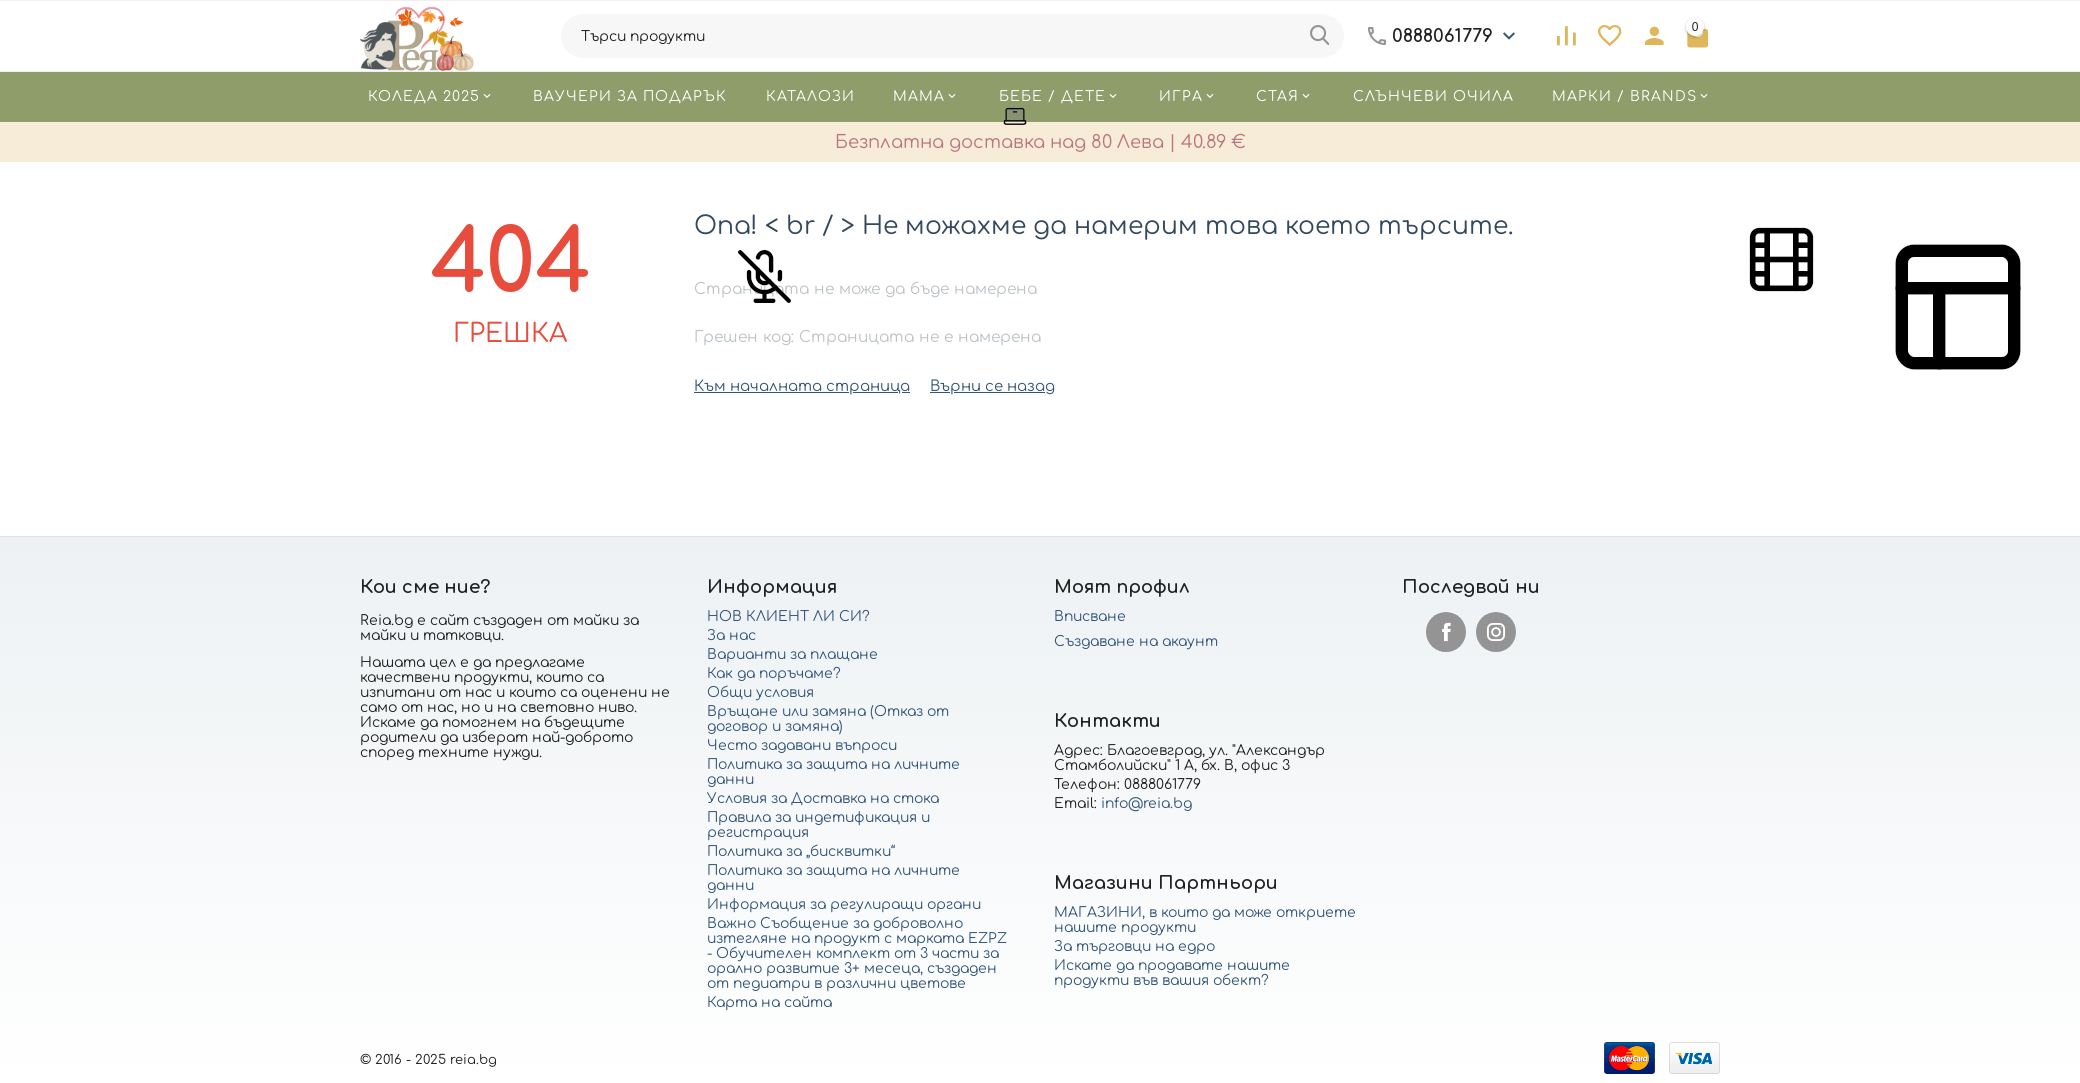  What do you see at coordinates (1781, 259) in the screenshot?
I see `access video or movie content` at bounding box center [1781, 259].